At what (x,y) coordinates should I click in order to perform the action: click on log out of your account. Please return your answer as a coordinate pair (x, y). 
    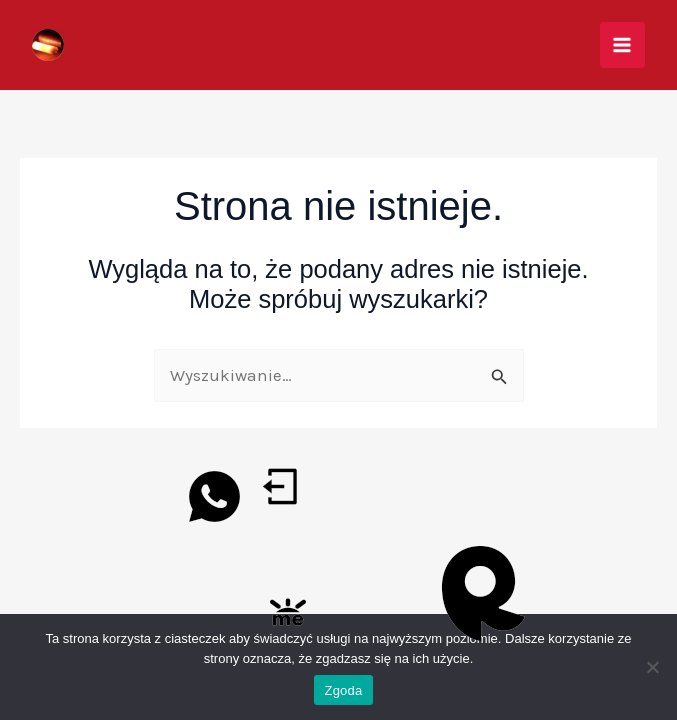
    Looking at the image, I should click on (282, 486).